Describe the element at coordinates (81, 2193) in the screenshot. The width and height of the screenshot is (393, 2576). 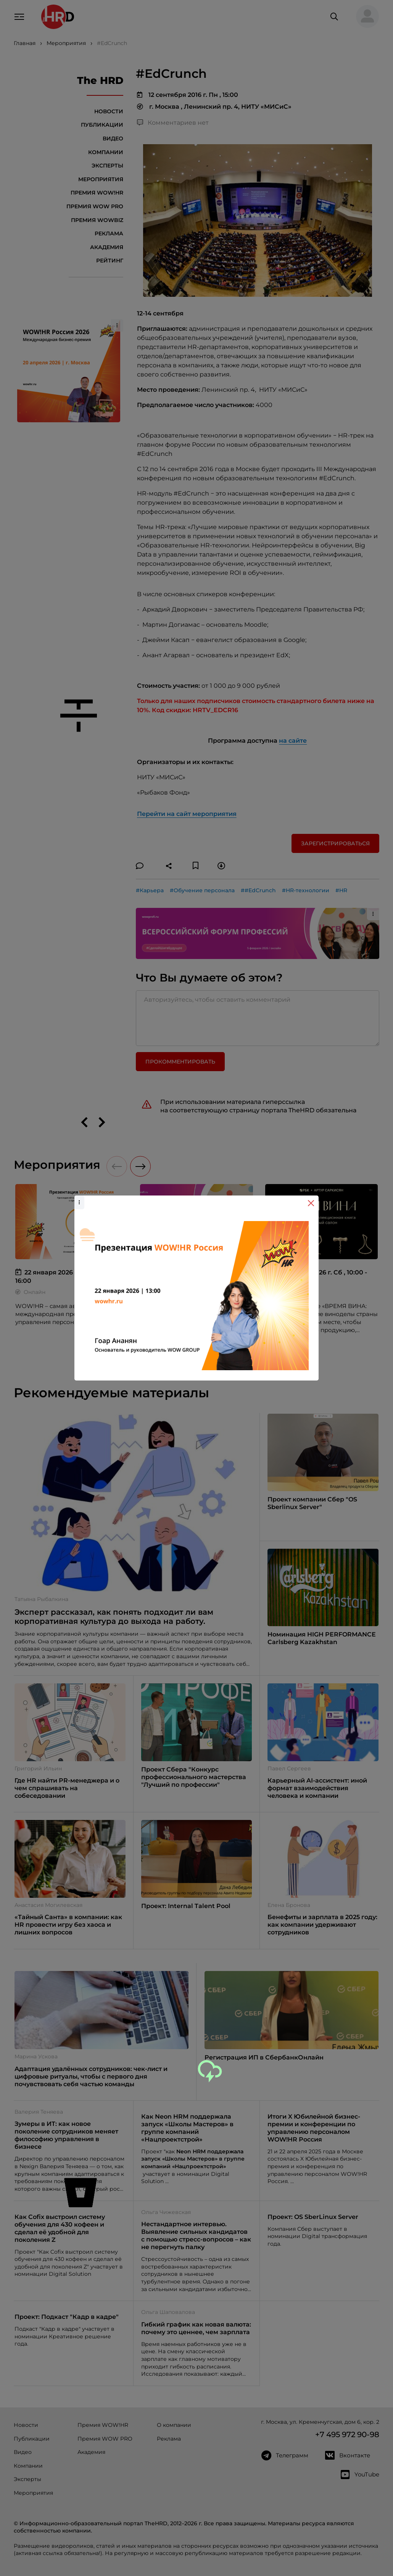
I see `open Bitbucket repository` at that location.